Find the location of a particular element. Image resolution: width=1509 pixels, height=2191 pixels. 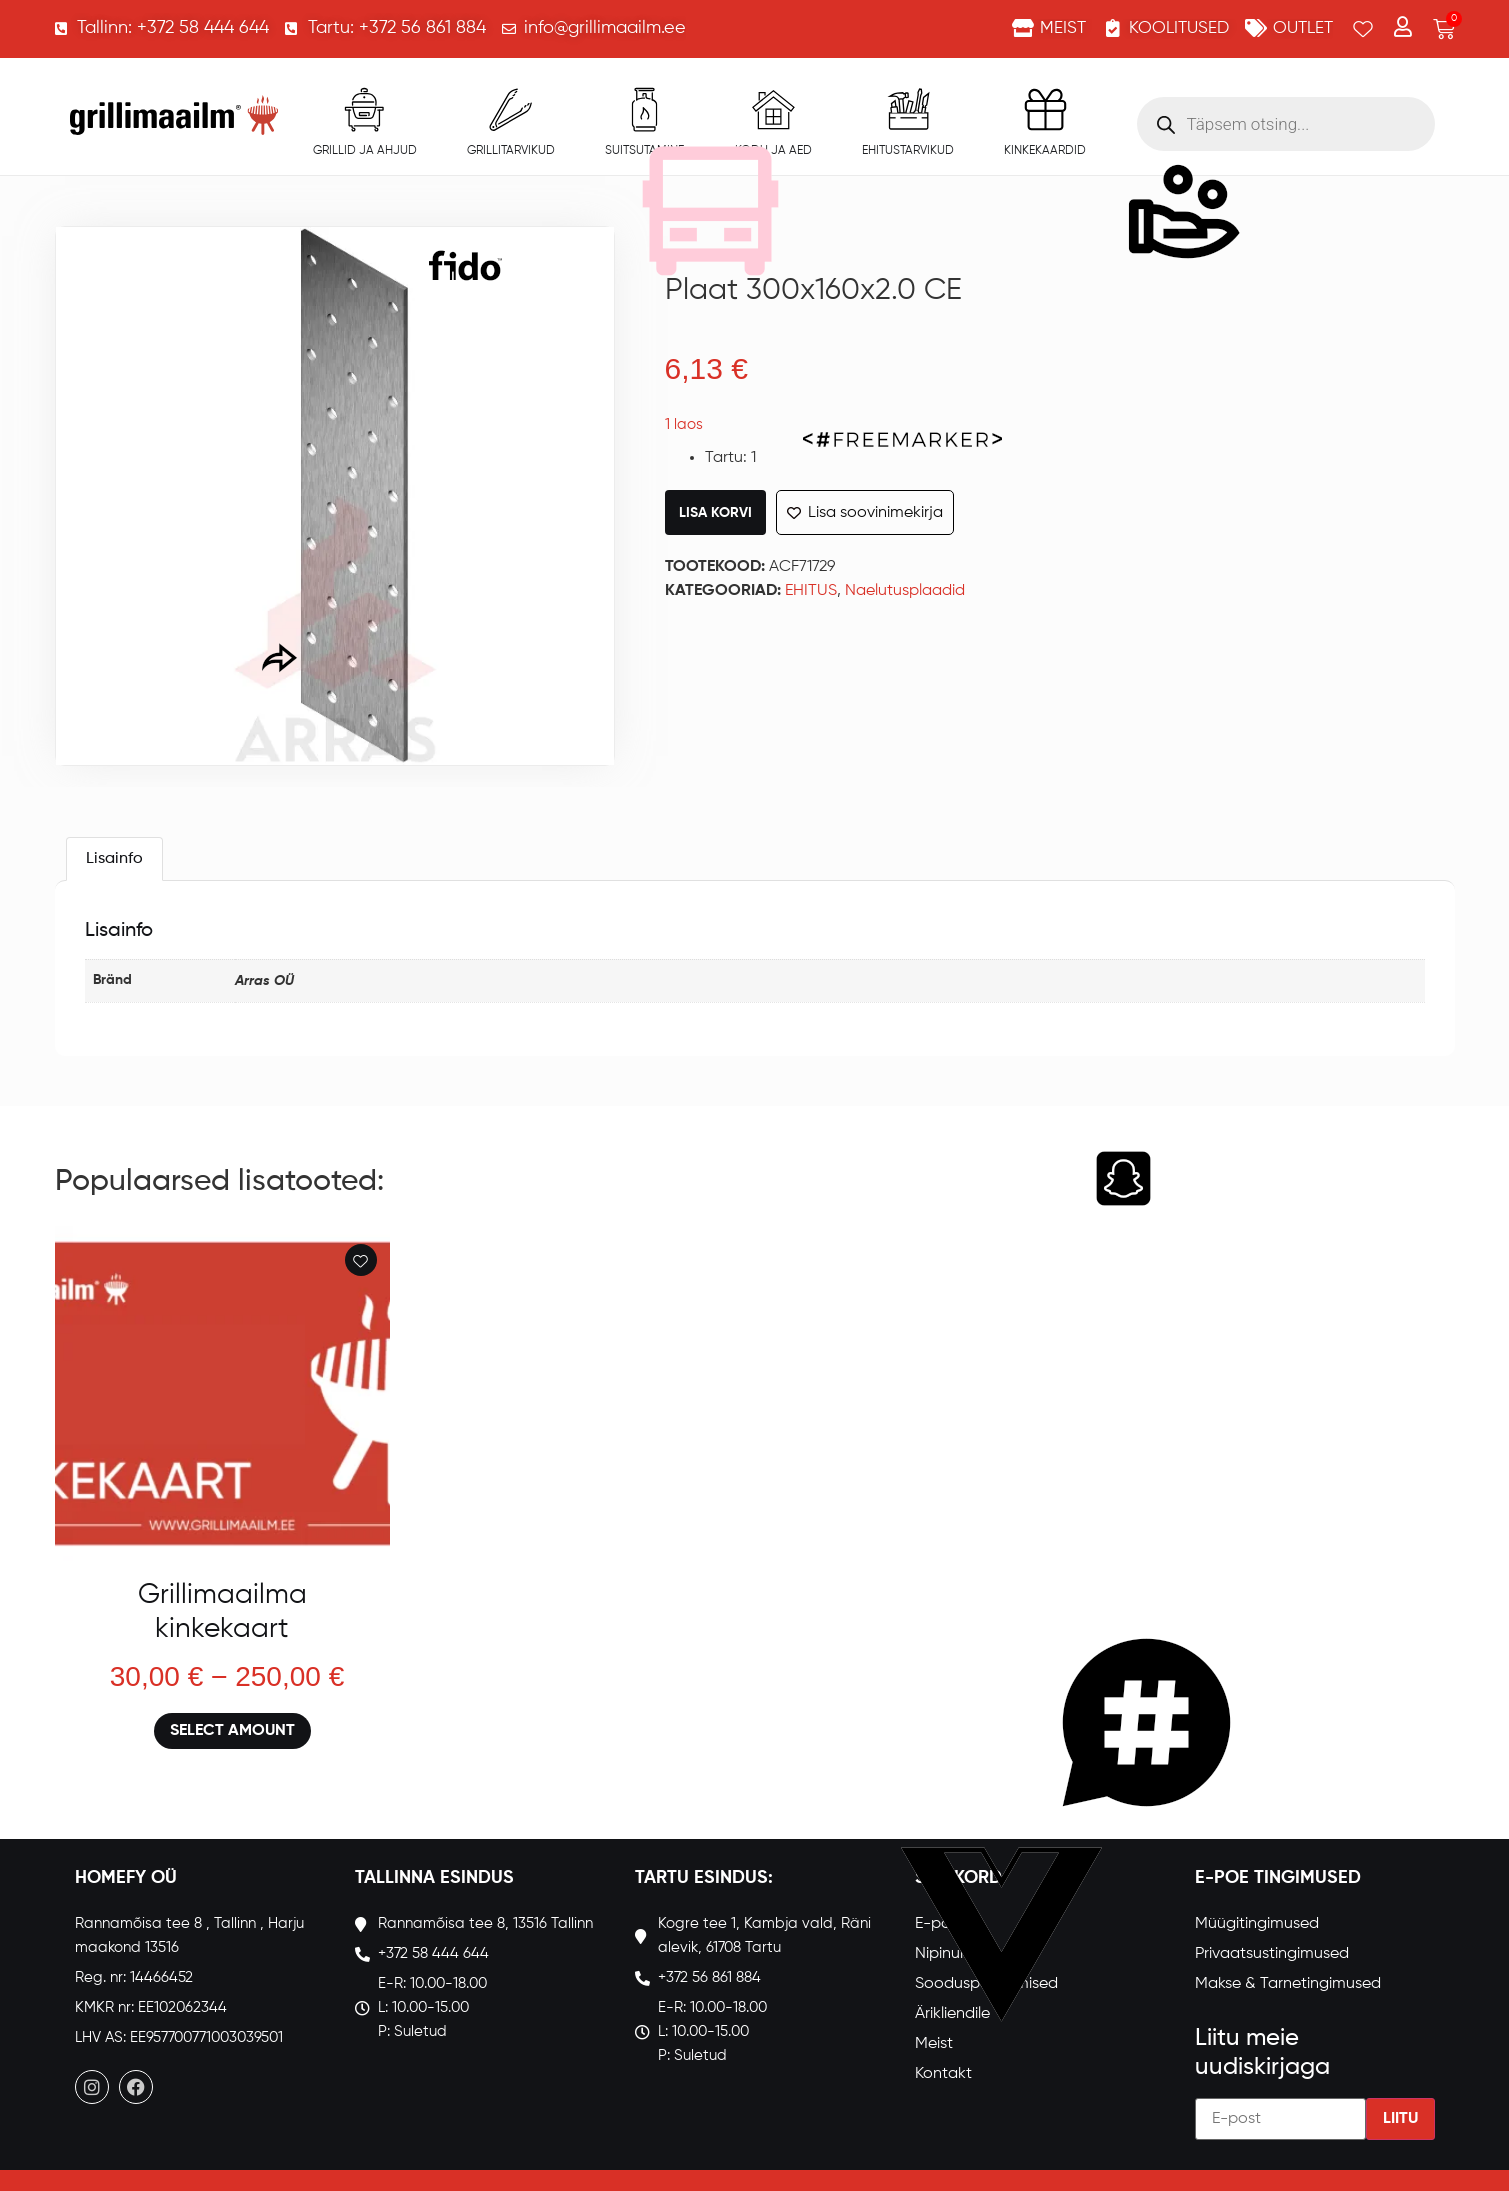

view public transit options is located at coordinates (710, 207).